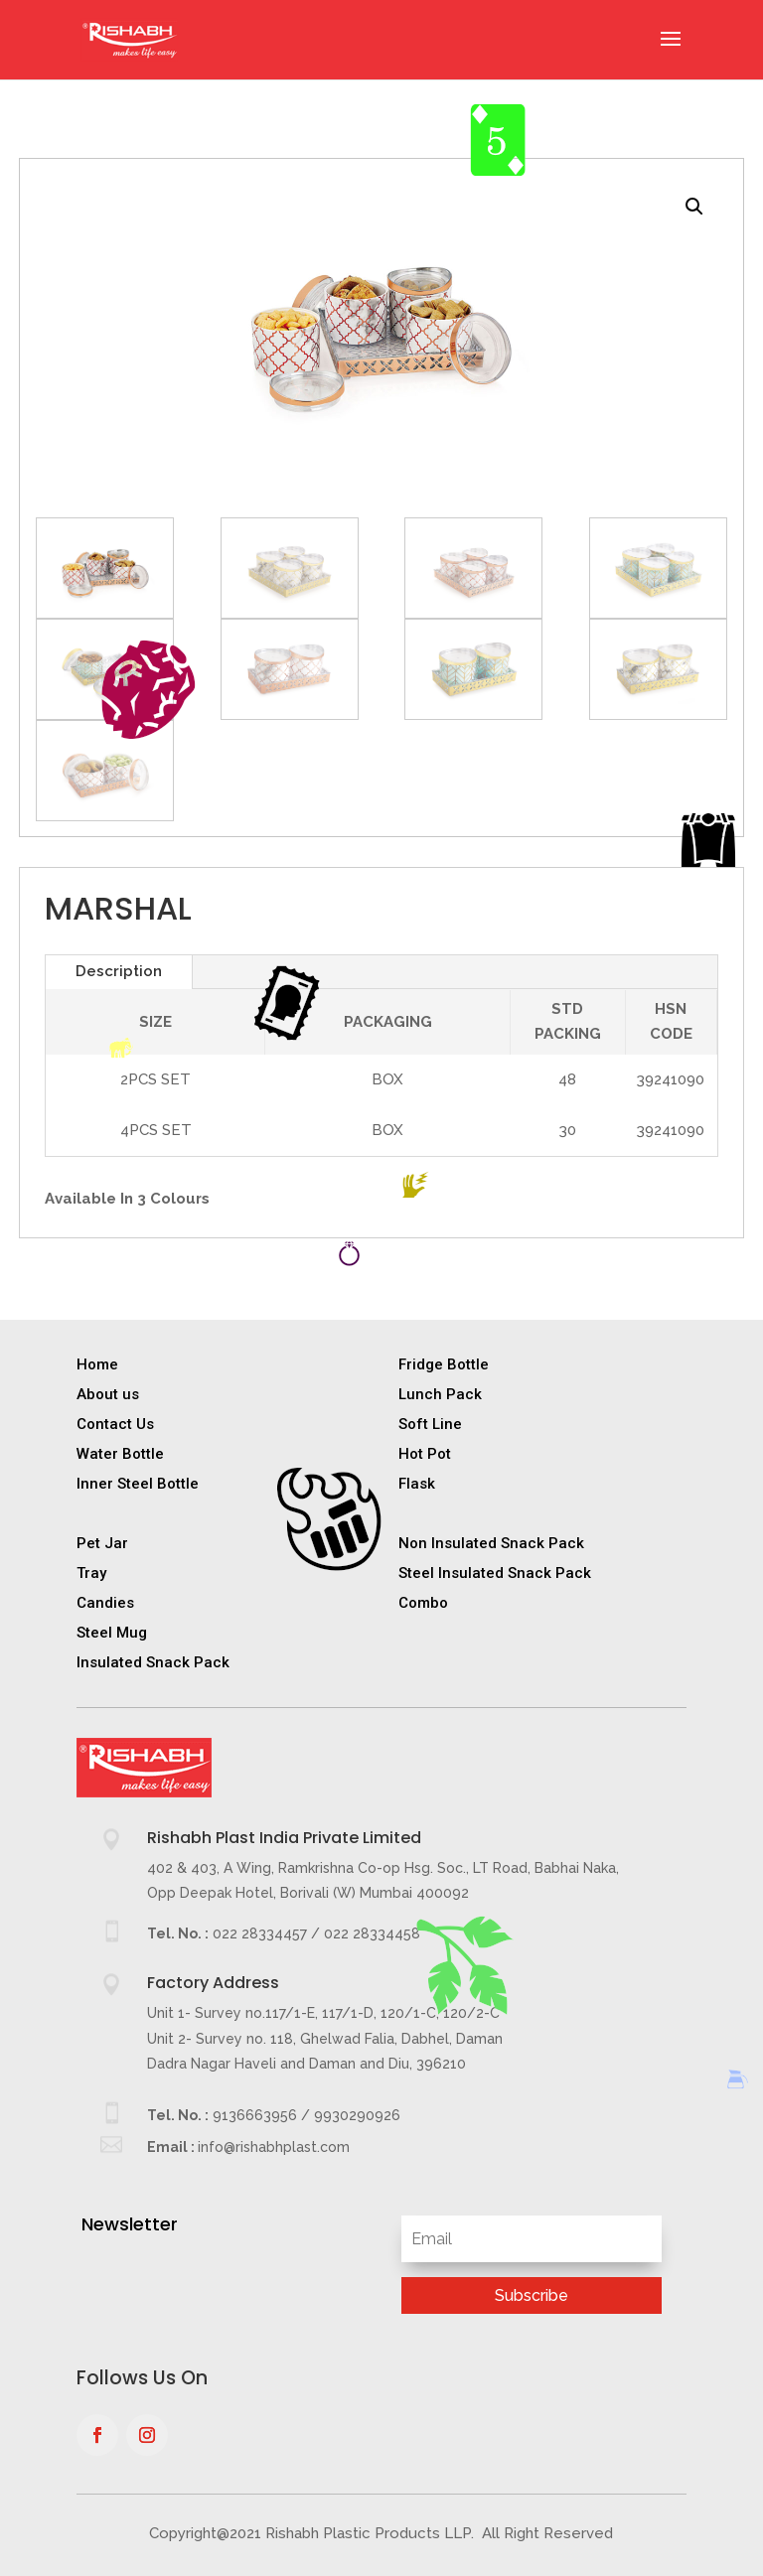 This screenshot has width=763, height=2576. What do you see at coordinates (121, 1048) in the screenshot?
I see `prehistoric or ice age themed game category` at bounding box center [121, 1048].